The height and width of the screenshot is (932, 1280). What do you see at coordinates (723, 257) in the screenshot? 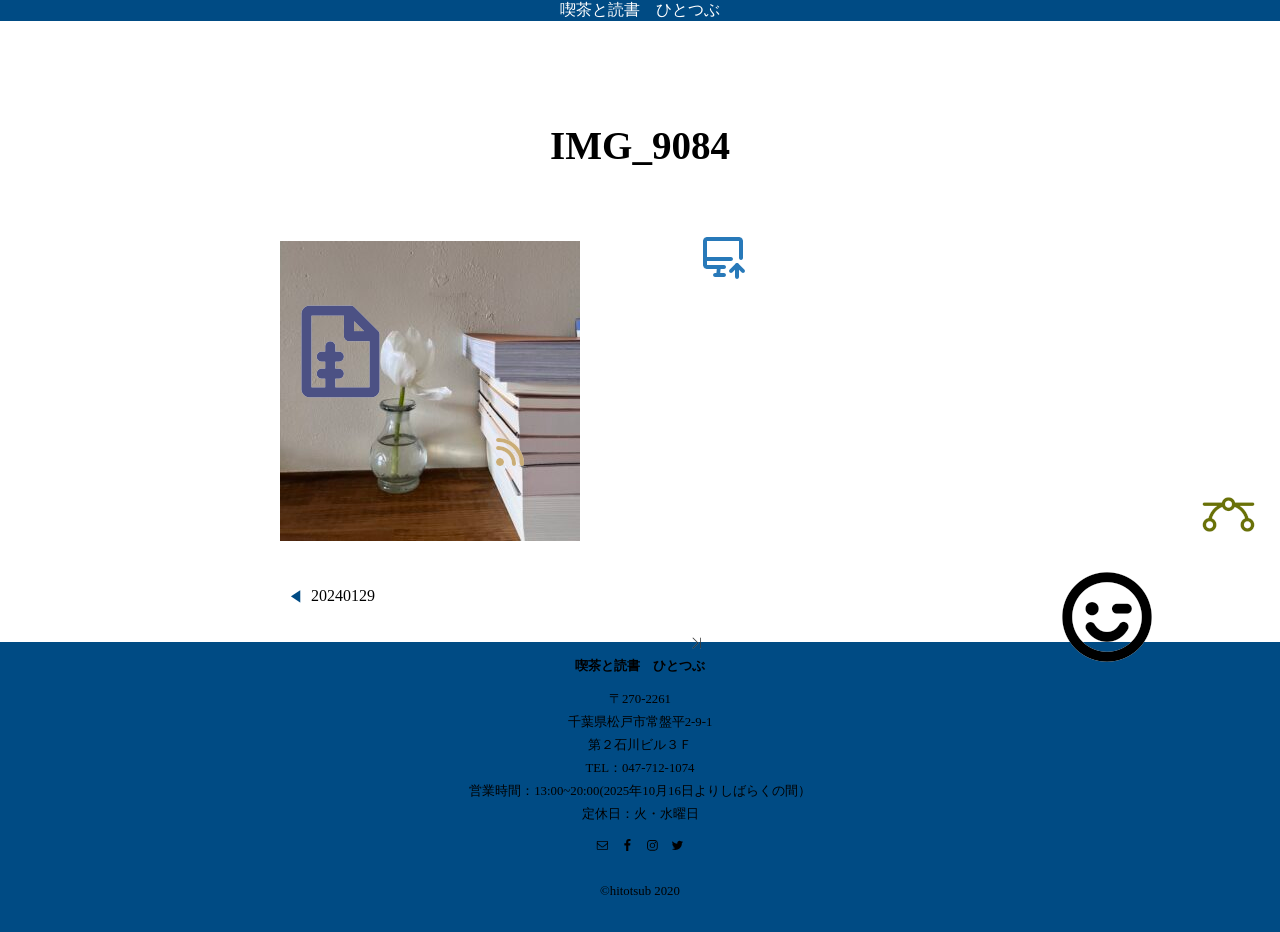
I see `upload content to desktop computer` at bounding box center [723, 257].